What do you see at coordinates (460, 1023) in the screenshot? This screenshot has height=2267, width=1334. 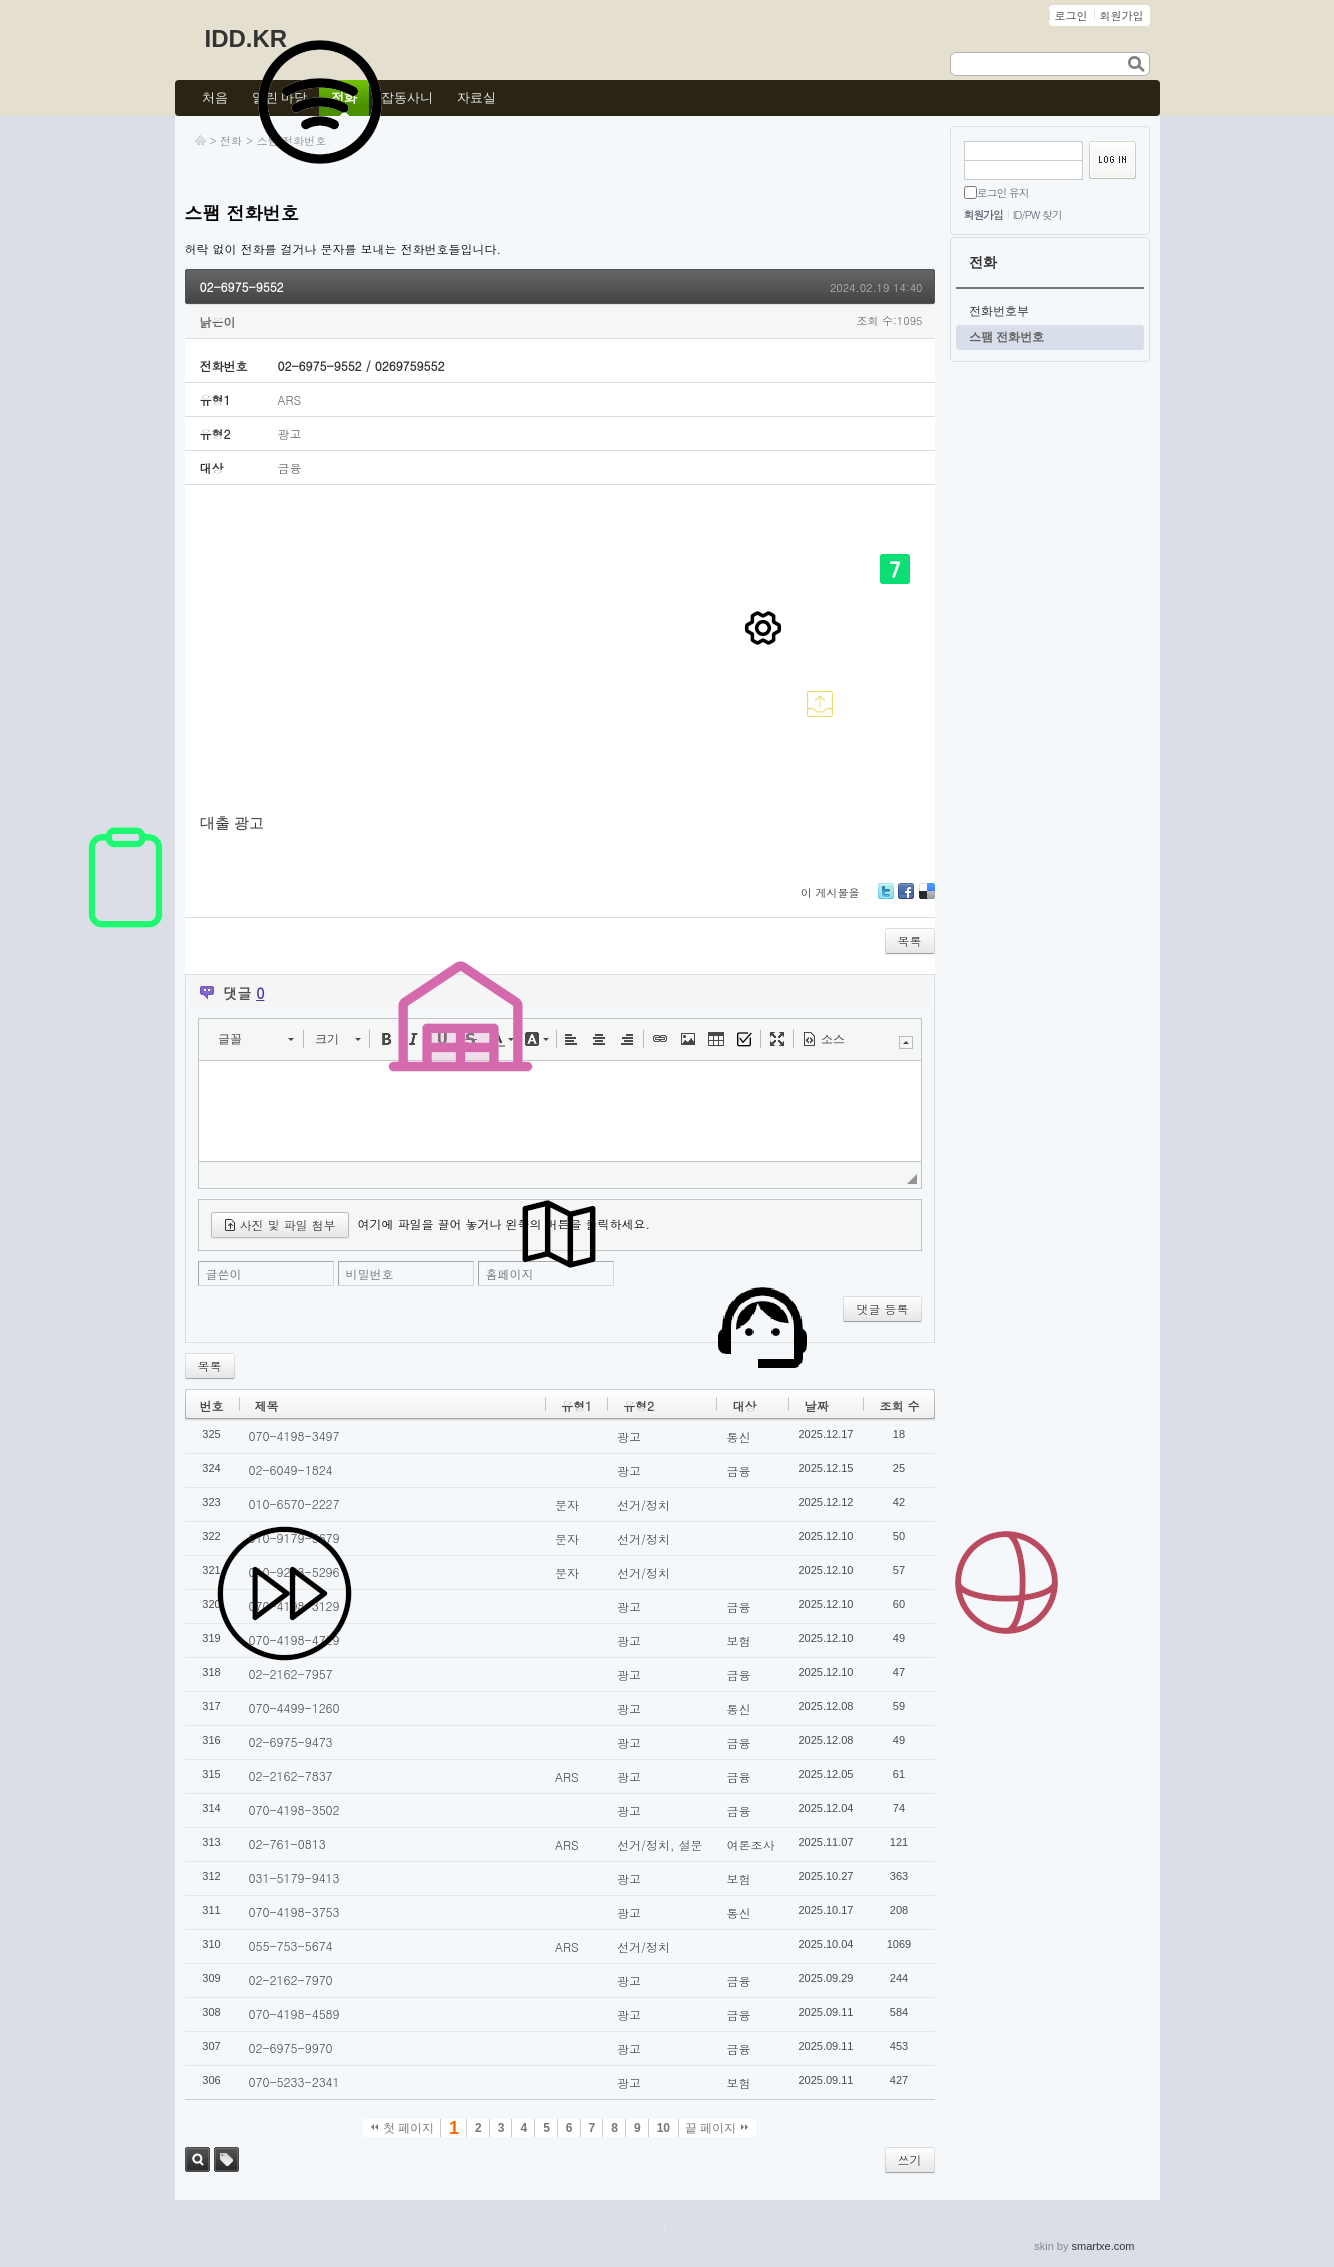 I see `access garage or parking settings` at bounding box center [460, 1023].